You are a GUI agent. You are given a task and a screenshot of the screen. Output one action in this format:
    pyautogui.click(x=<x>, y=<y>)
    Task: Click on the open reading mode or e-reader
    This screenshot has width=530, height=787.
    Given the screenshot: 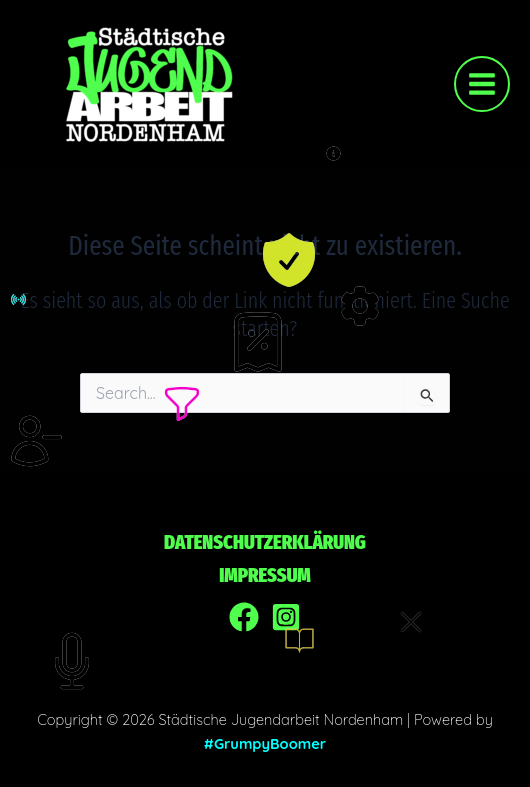 What is the action you would take?
    pyautogui.click(x=299, y=638)
    